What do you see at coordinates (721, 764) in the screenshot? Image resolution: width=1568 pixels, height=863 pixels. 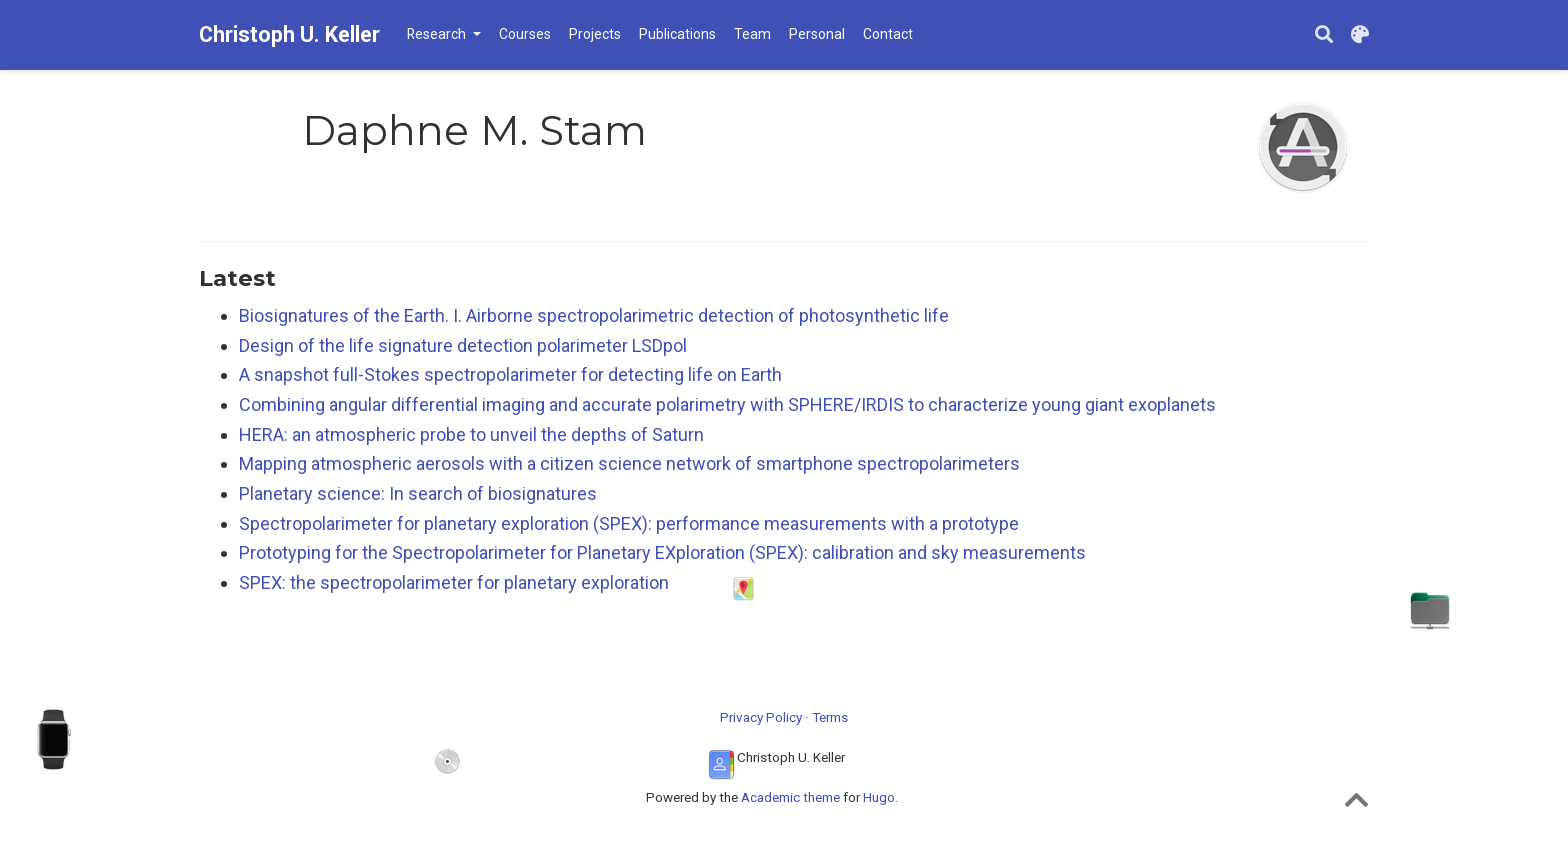 I see `open the contacts app` at bounding box center [721, 764].